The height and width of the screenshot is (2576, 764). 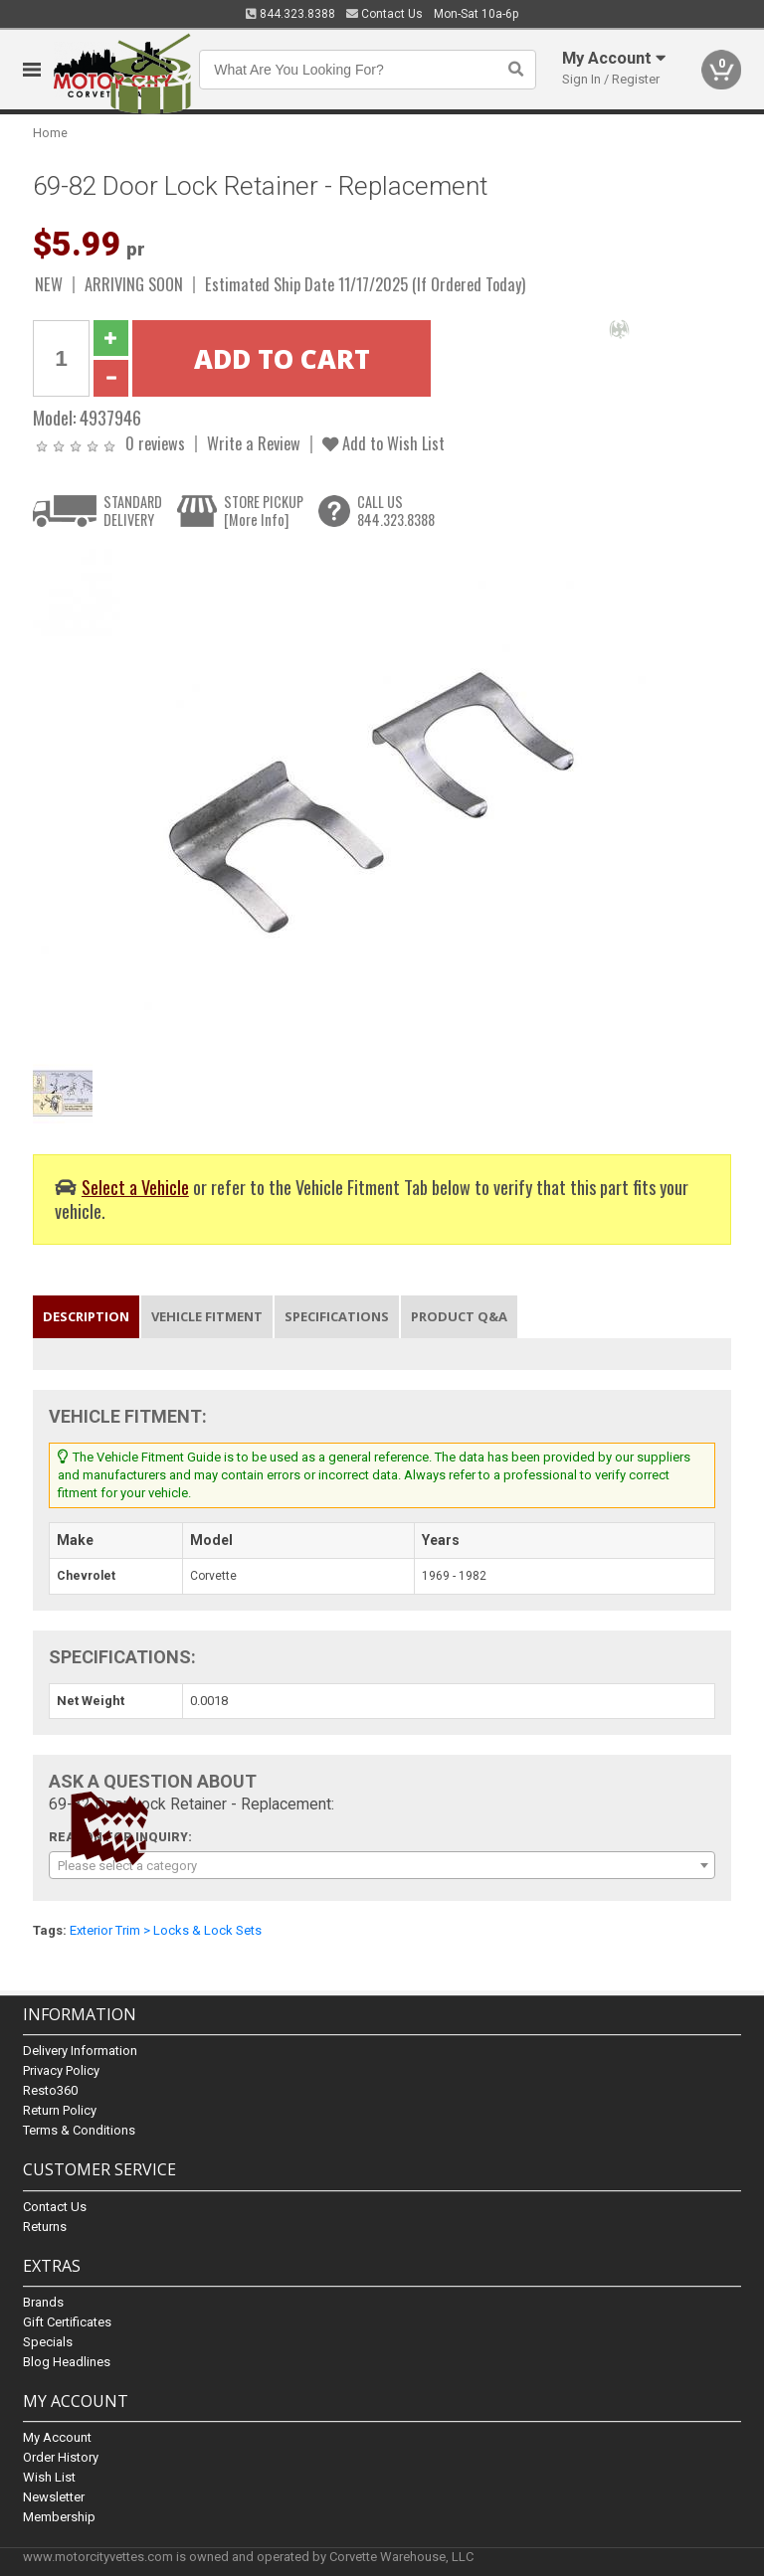 What do you see at coordinates (108, 1828) in the screenshot?
I see `indicates a danger or hazard zone in a game` at bounding box center [108, 1828].